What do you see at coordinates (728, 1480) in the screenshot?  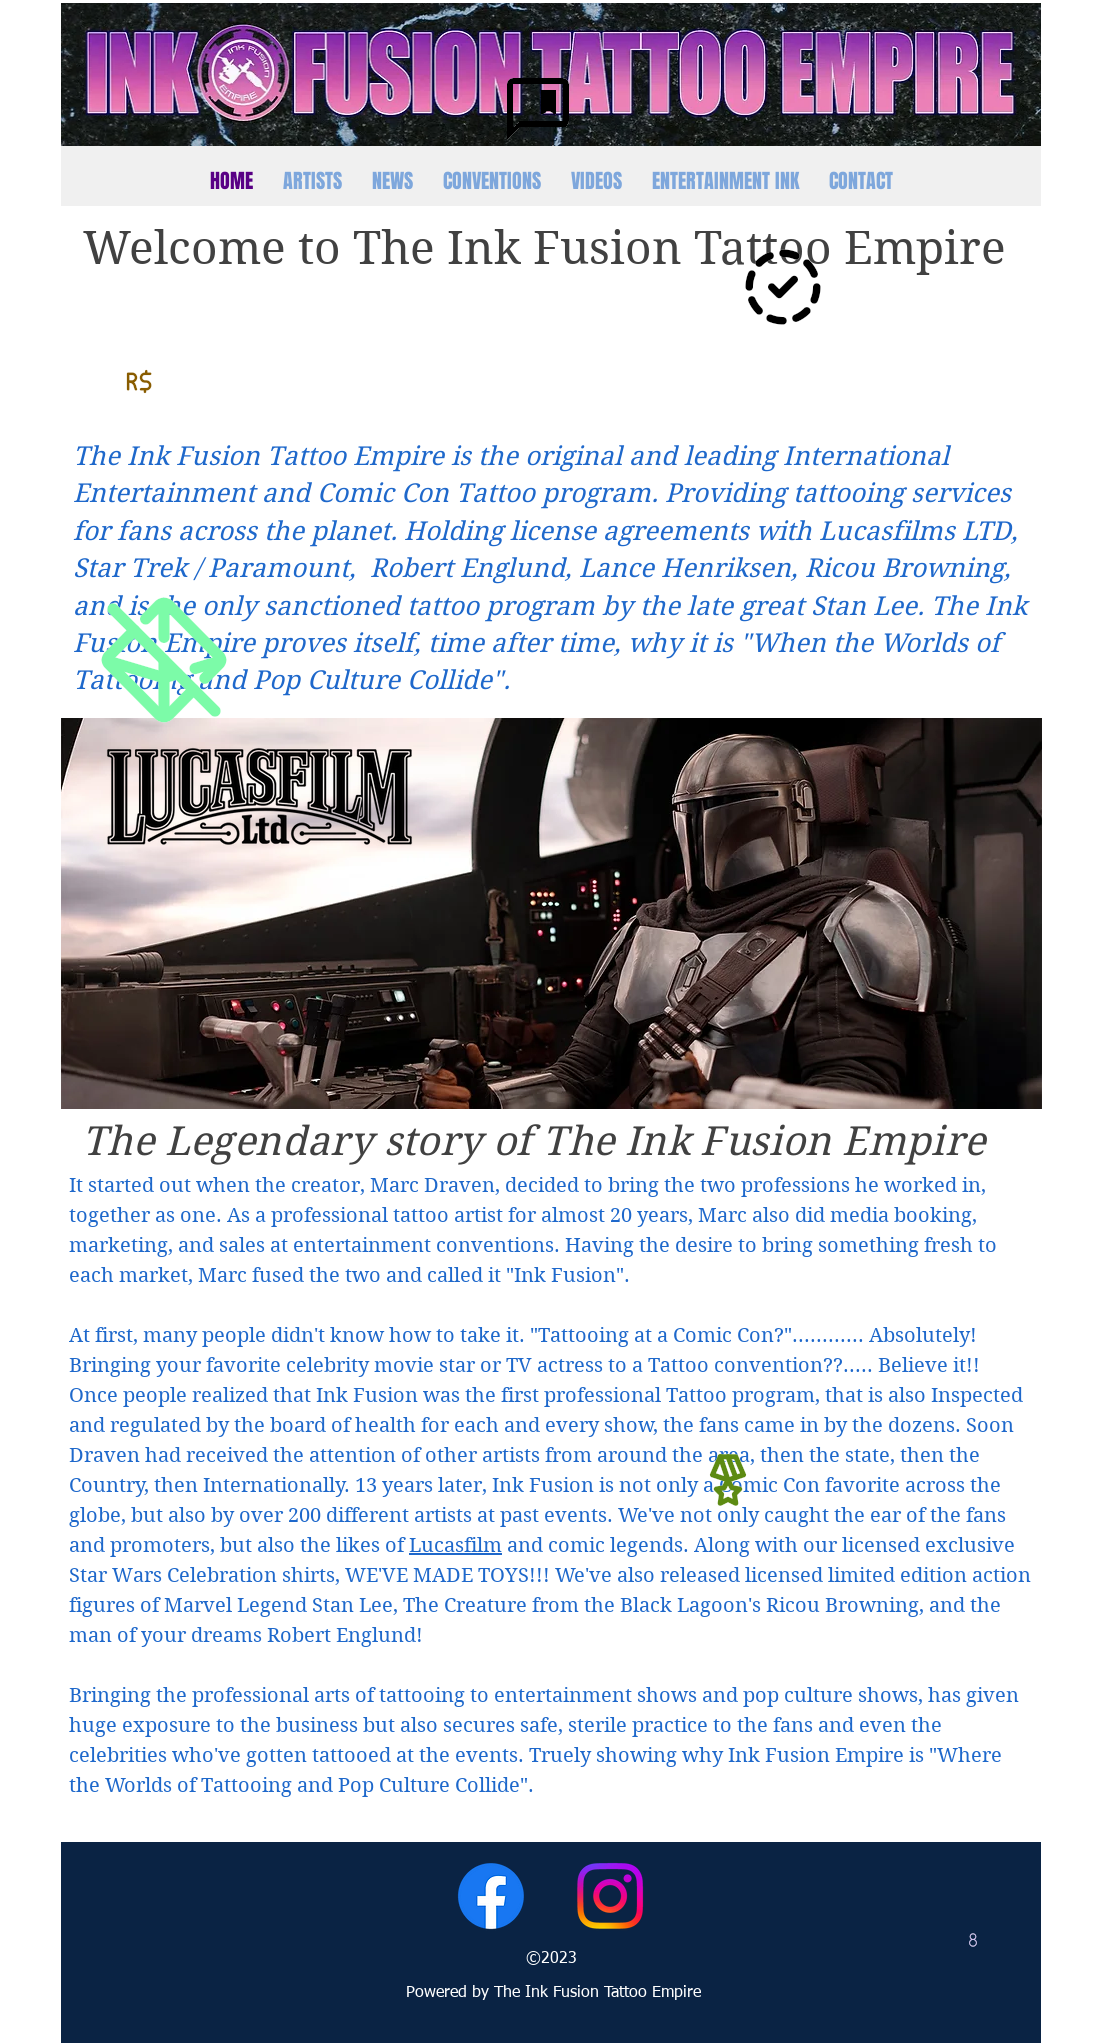 I see `view achievements or awards` at bounding box center [728, 1480].